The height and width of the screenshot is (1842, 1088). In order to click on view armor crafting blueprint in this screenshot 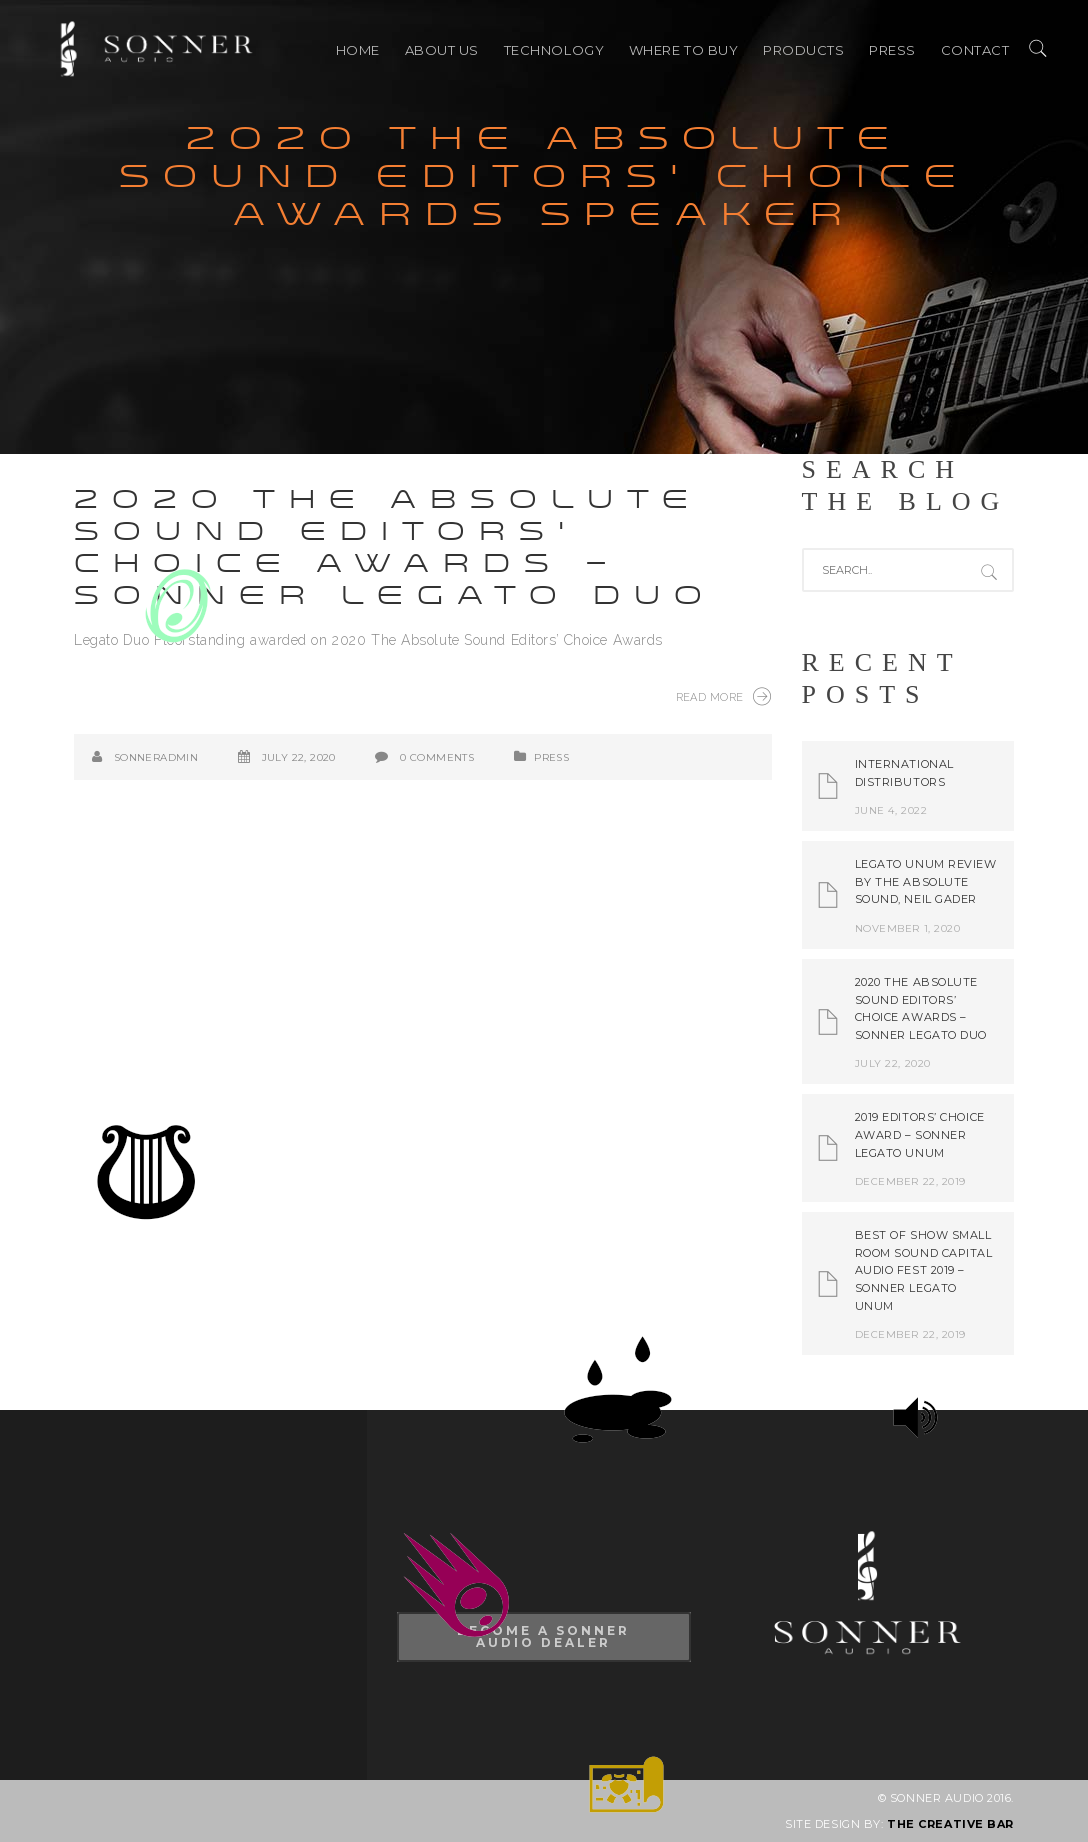, I will do `click(626, 1784)`.